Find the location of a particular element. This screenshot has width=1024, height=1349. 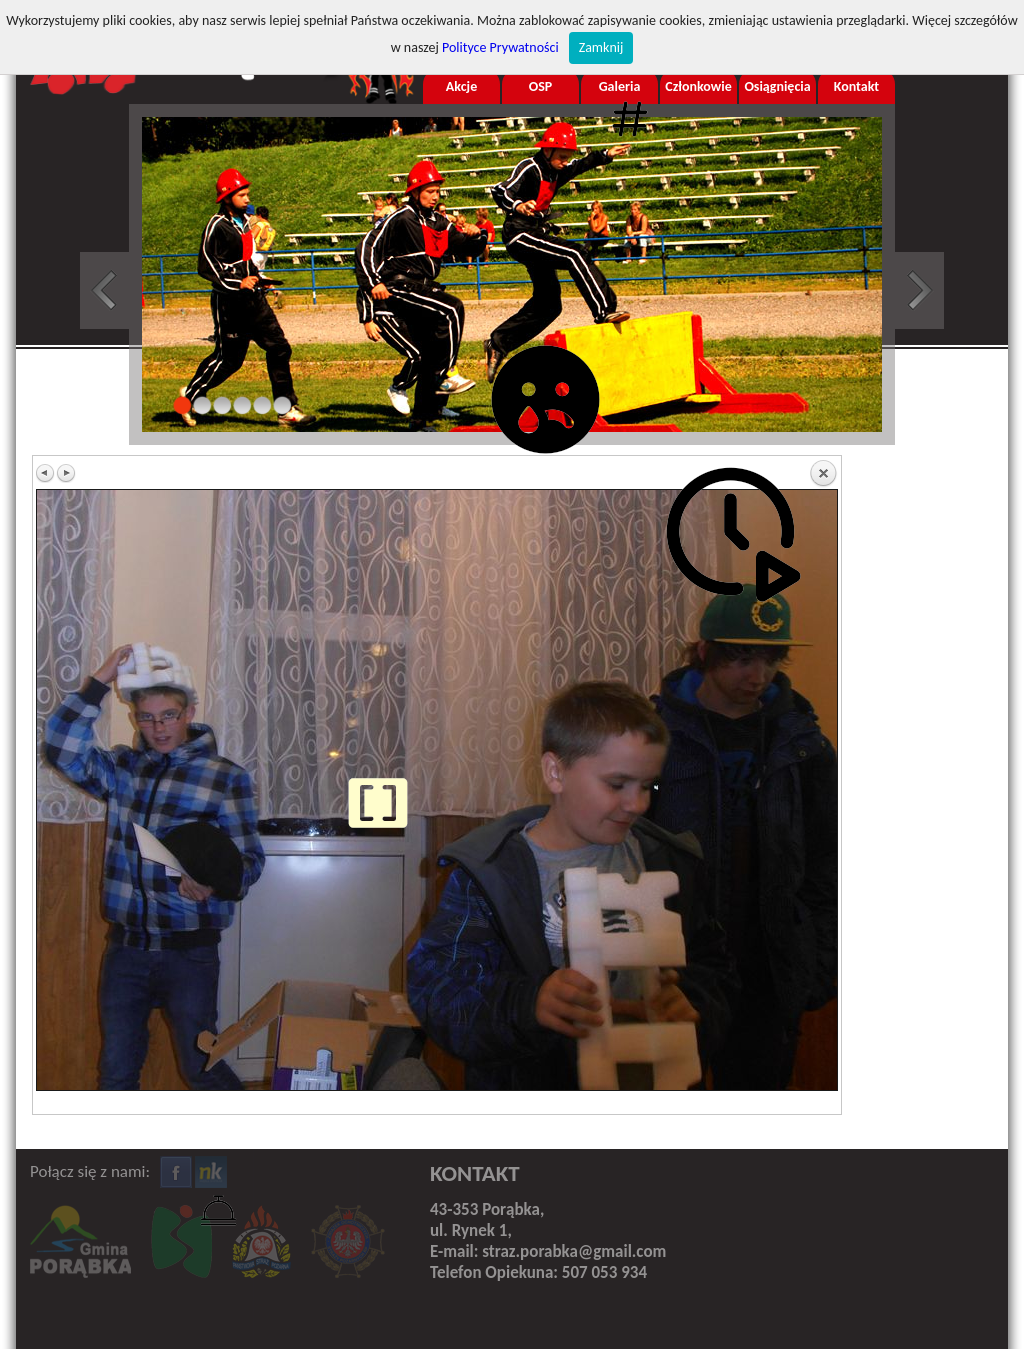

view or browse hashtags is located at coordinates (630, 119).